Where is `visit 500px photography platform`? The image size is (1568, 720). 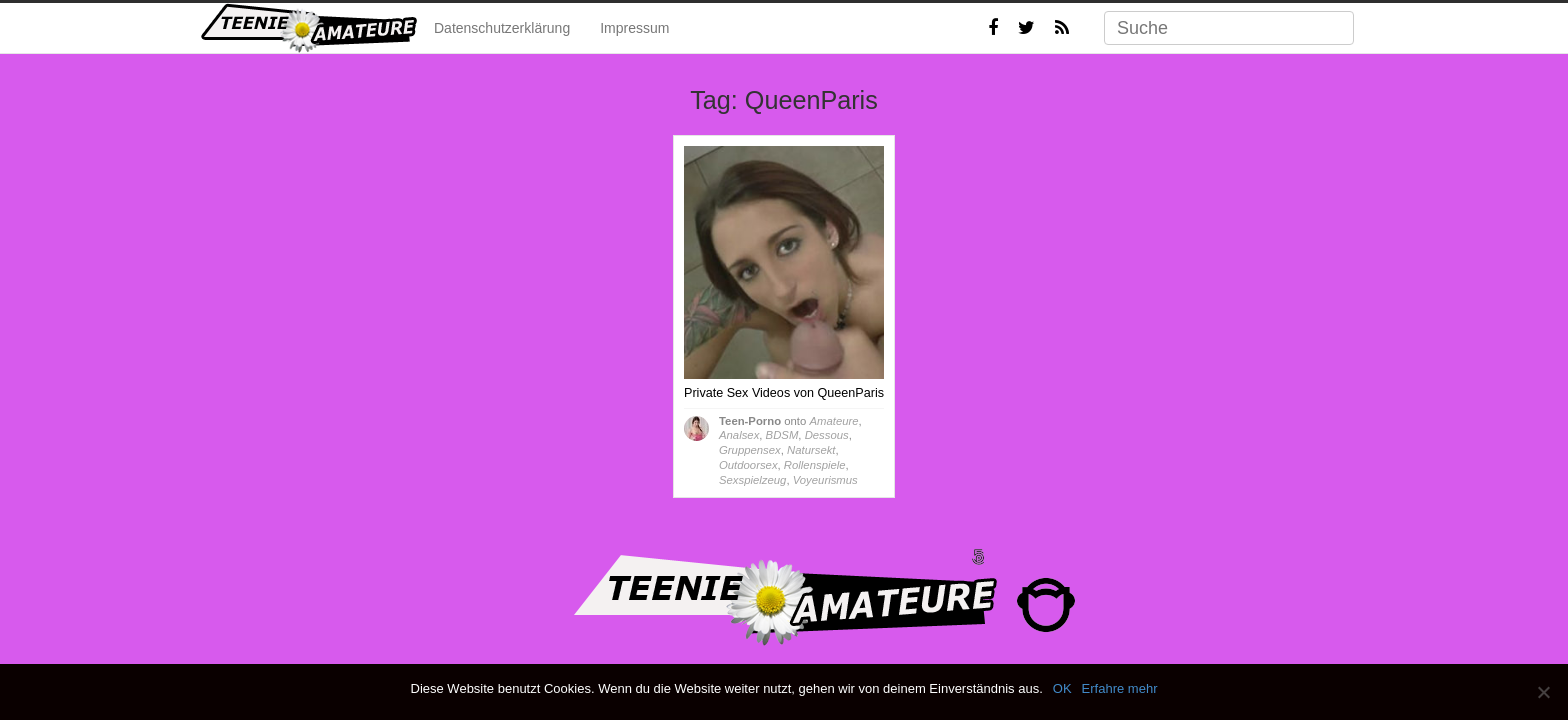 visit 500px photography platform is located at coordinates (978, 557).